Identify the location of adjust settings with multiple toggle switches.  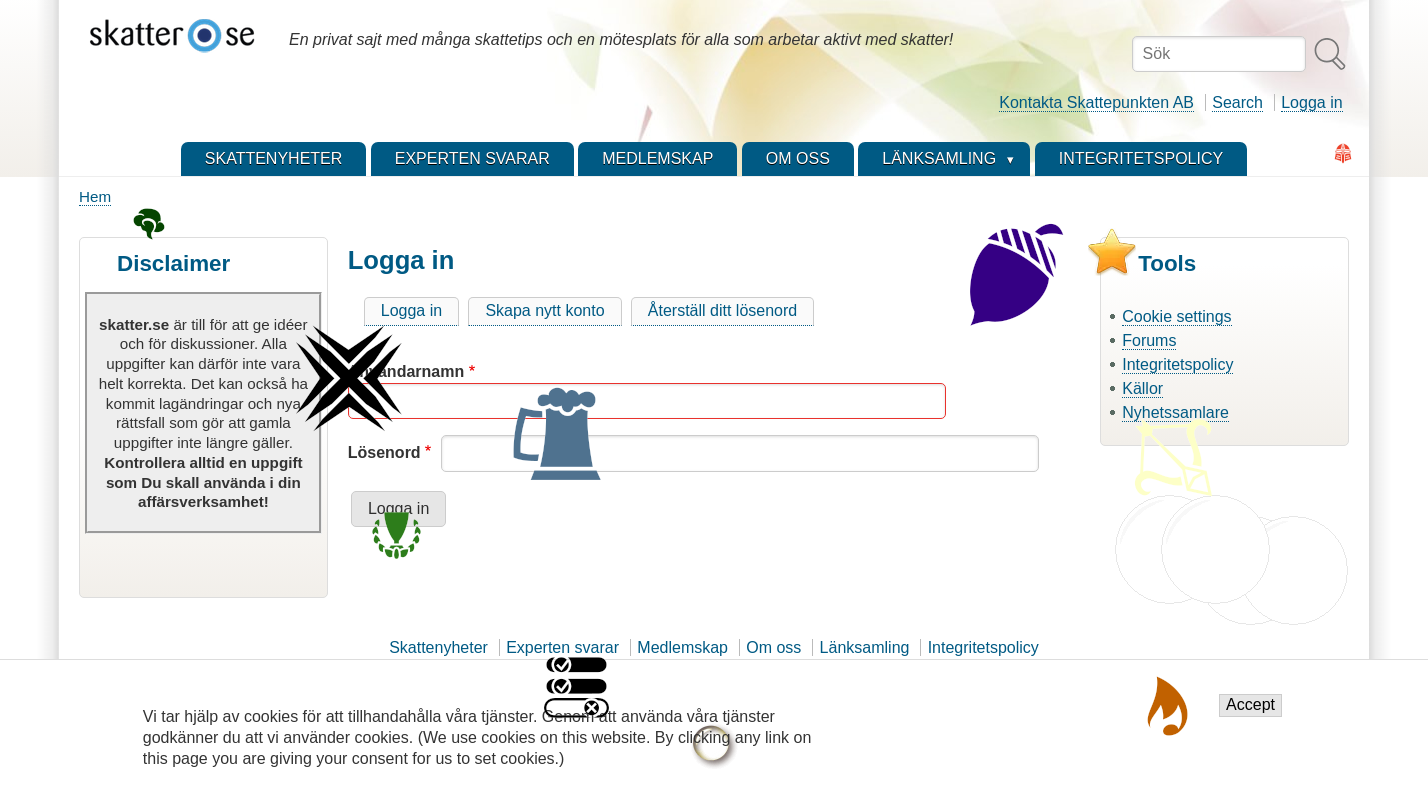
(576, 687).